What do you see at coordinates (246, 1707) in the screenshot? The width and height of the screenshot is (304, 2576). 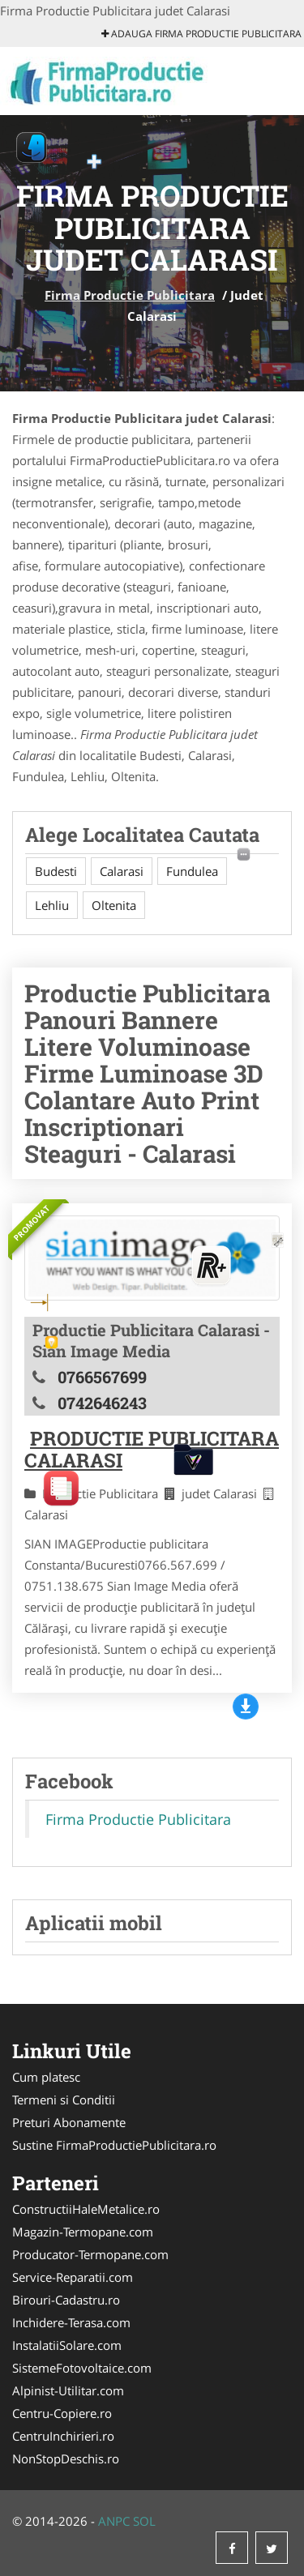 I see `indicates a downloaded or downloading file` at bounding box center [246, 1707].